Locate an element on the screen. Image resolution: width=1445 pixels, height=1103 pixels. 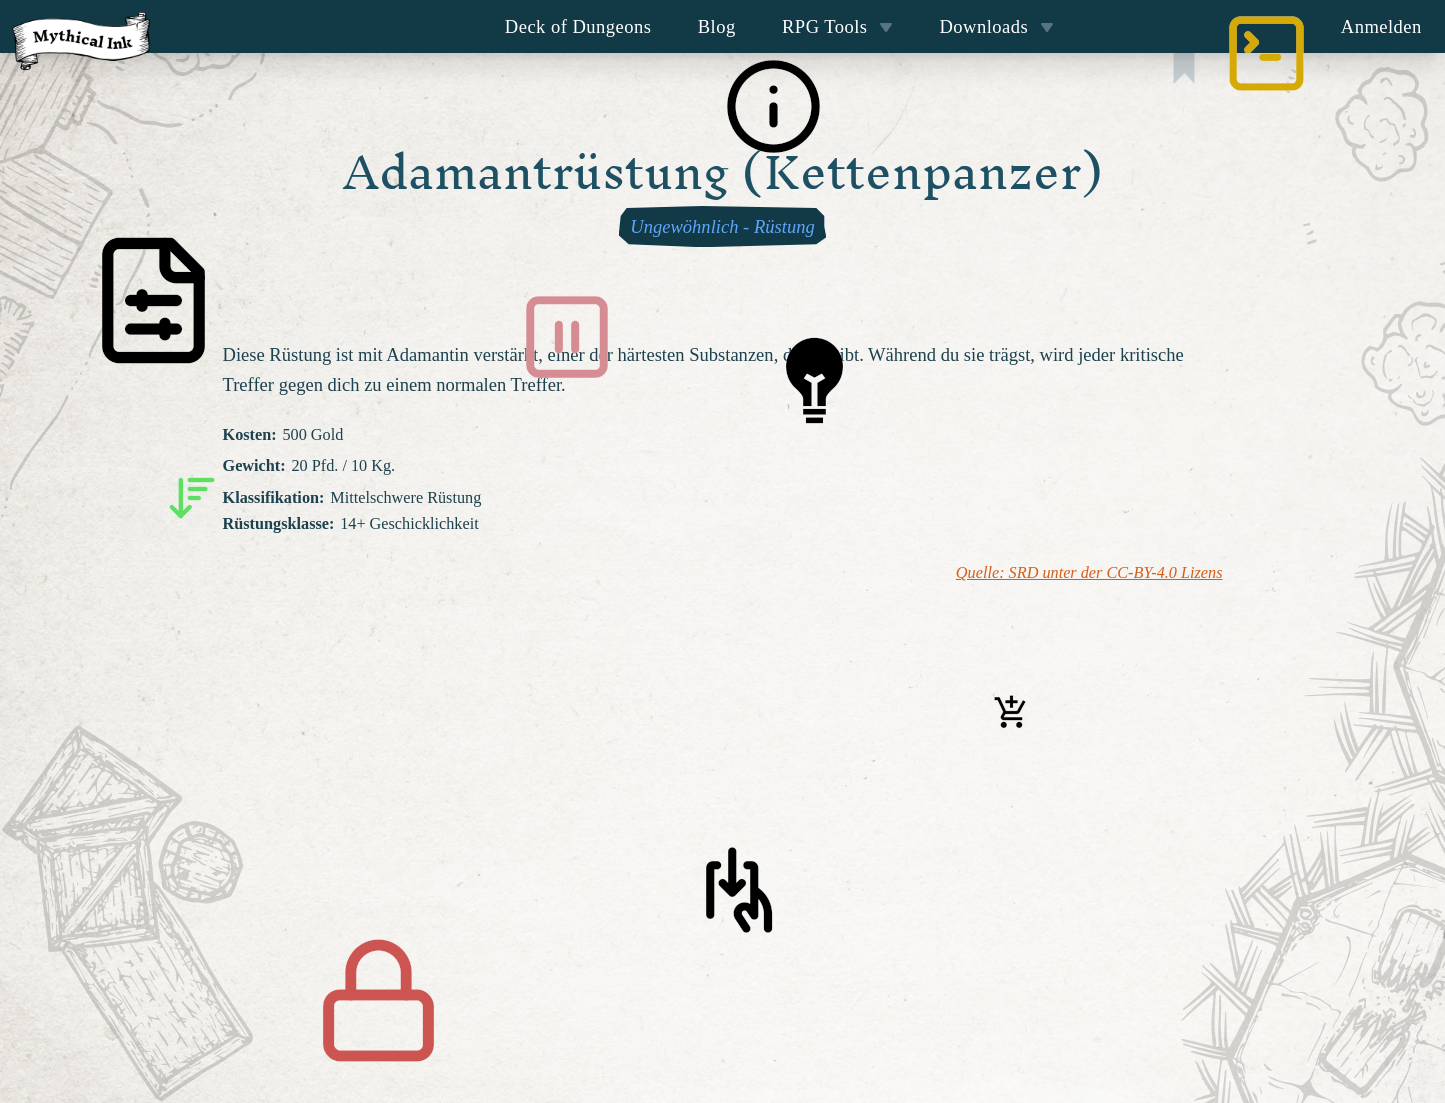
access tips or suggestions is located at coordinates (814, 380).